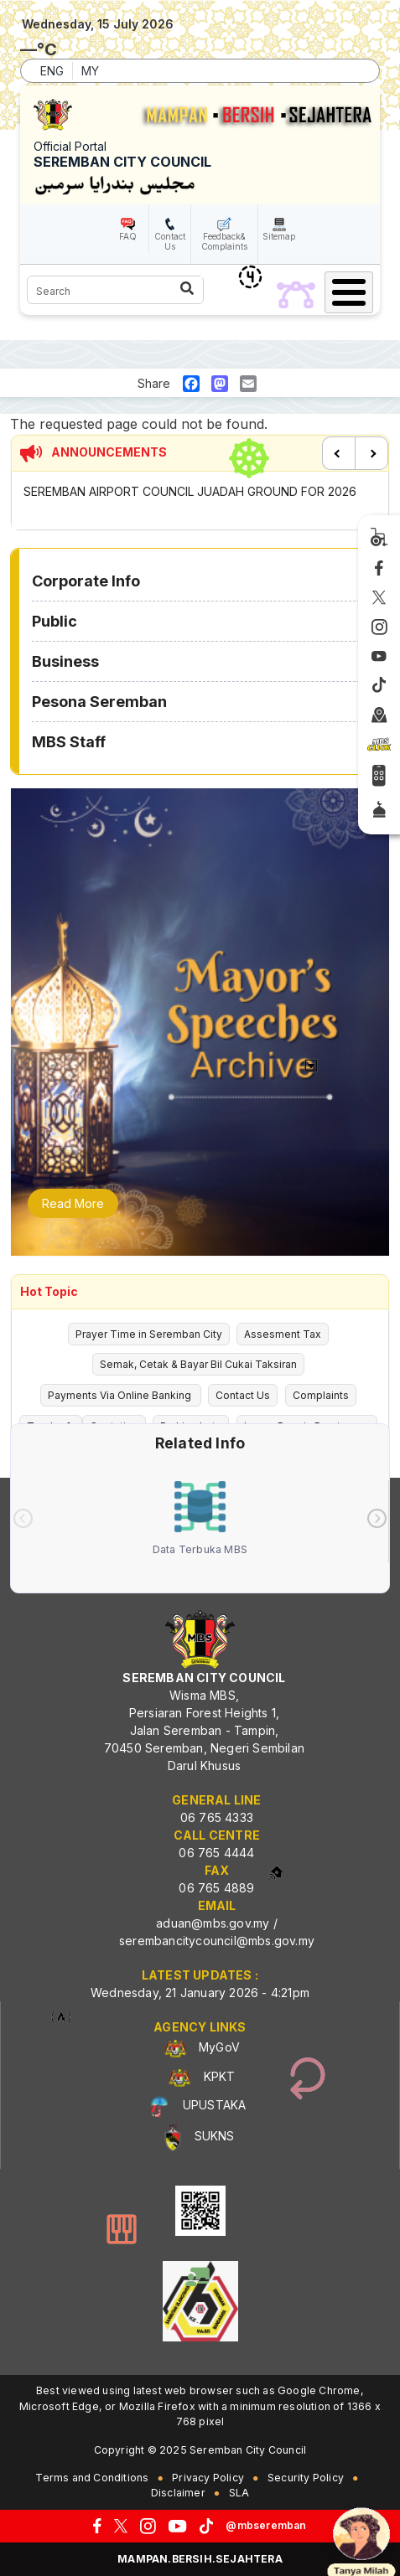 The width and height of the screenshot is (400, 2576). I want to click on open music or piano app, so click(122, 2229).